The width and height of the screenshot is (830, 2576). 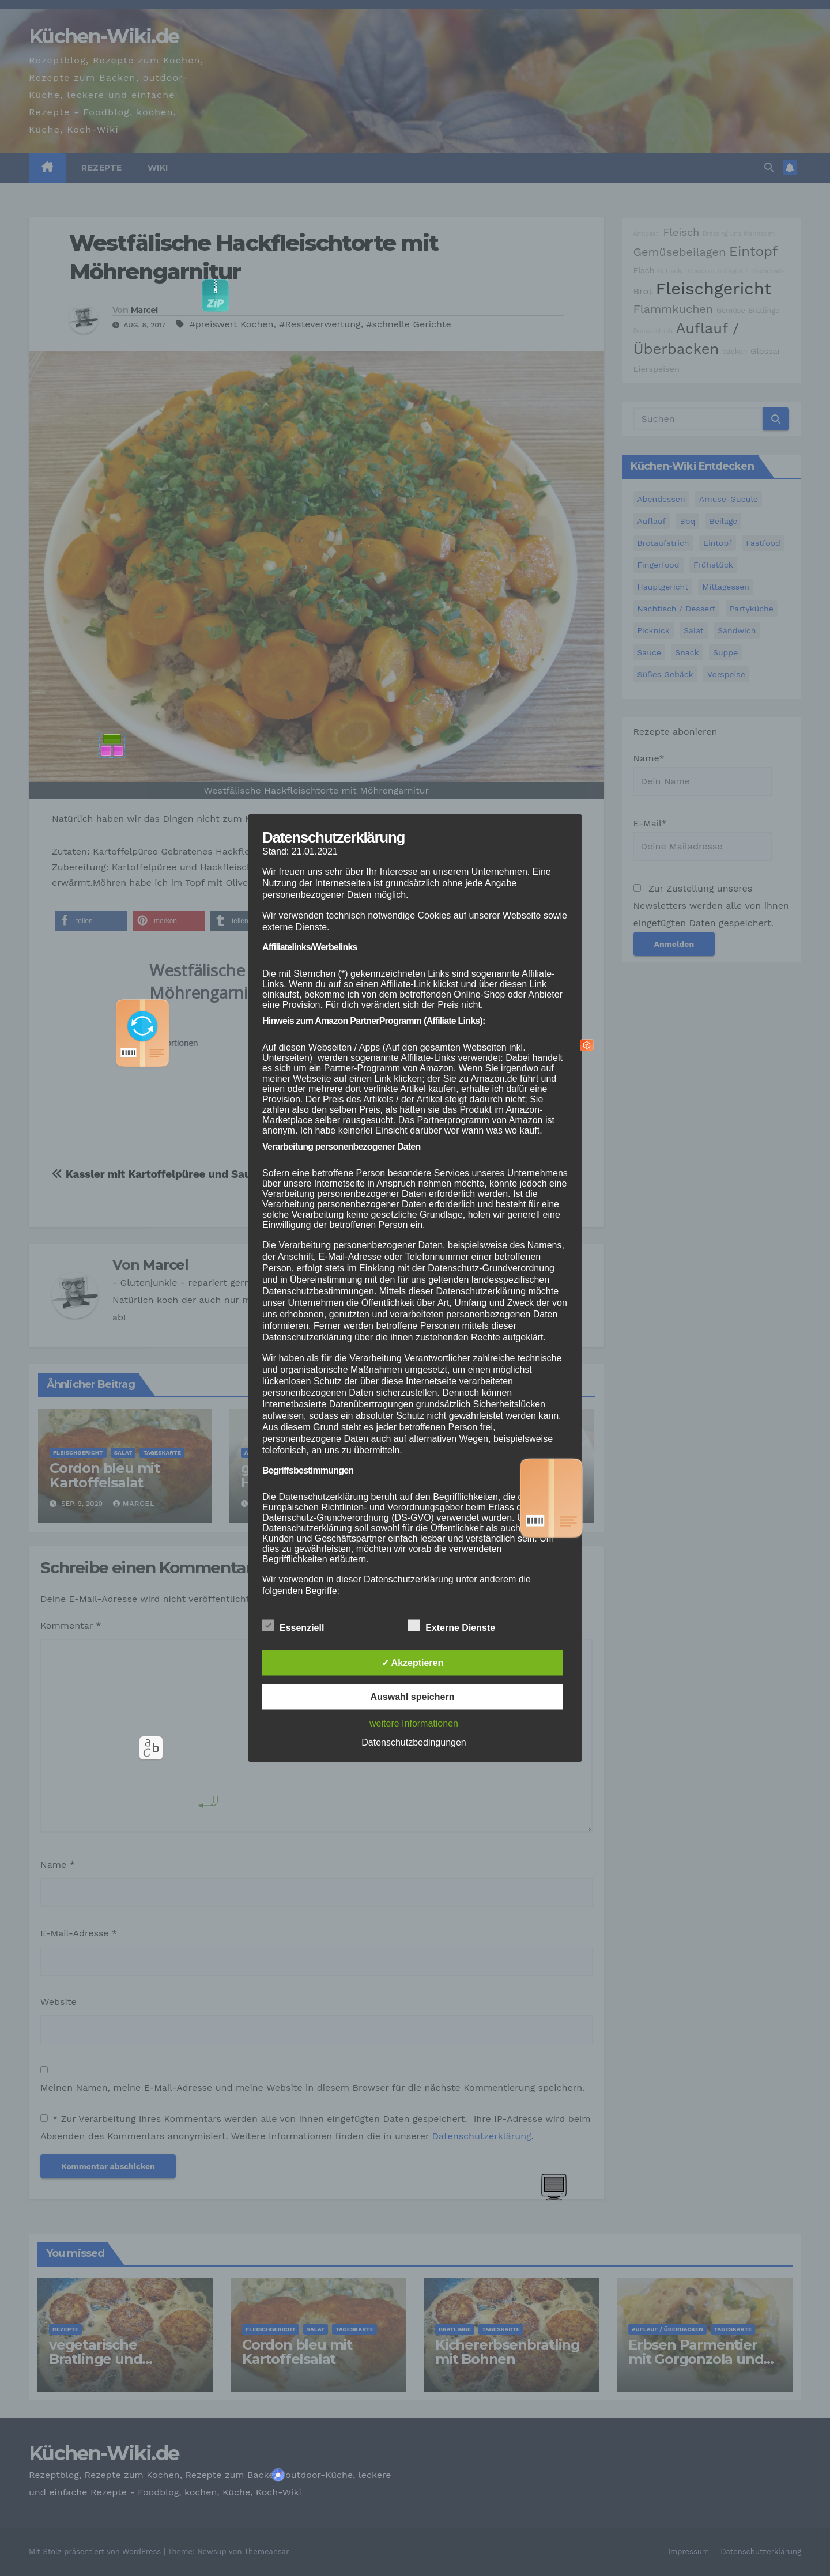 What do you see at coordinates (554, 2187) in the screenshot?
I see `access connected PC or windows computer` at bounding box center [554, 2187].